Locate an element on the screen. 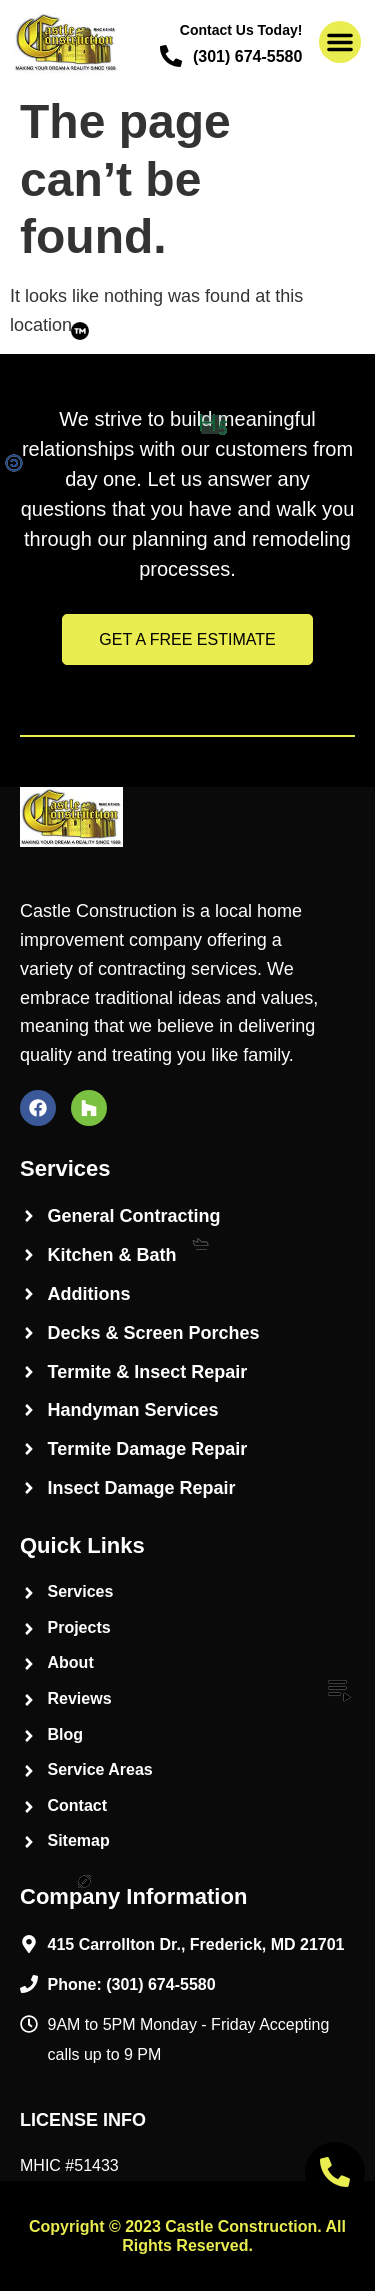  access sports or football content is located at coordinates (84, 1881).